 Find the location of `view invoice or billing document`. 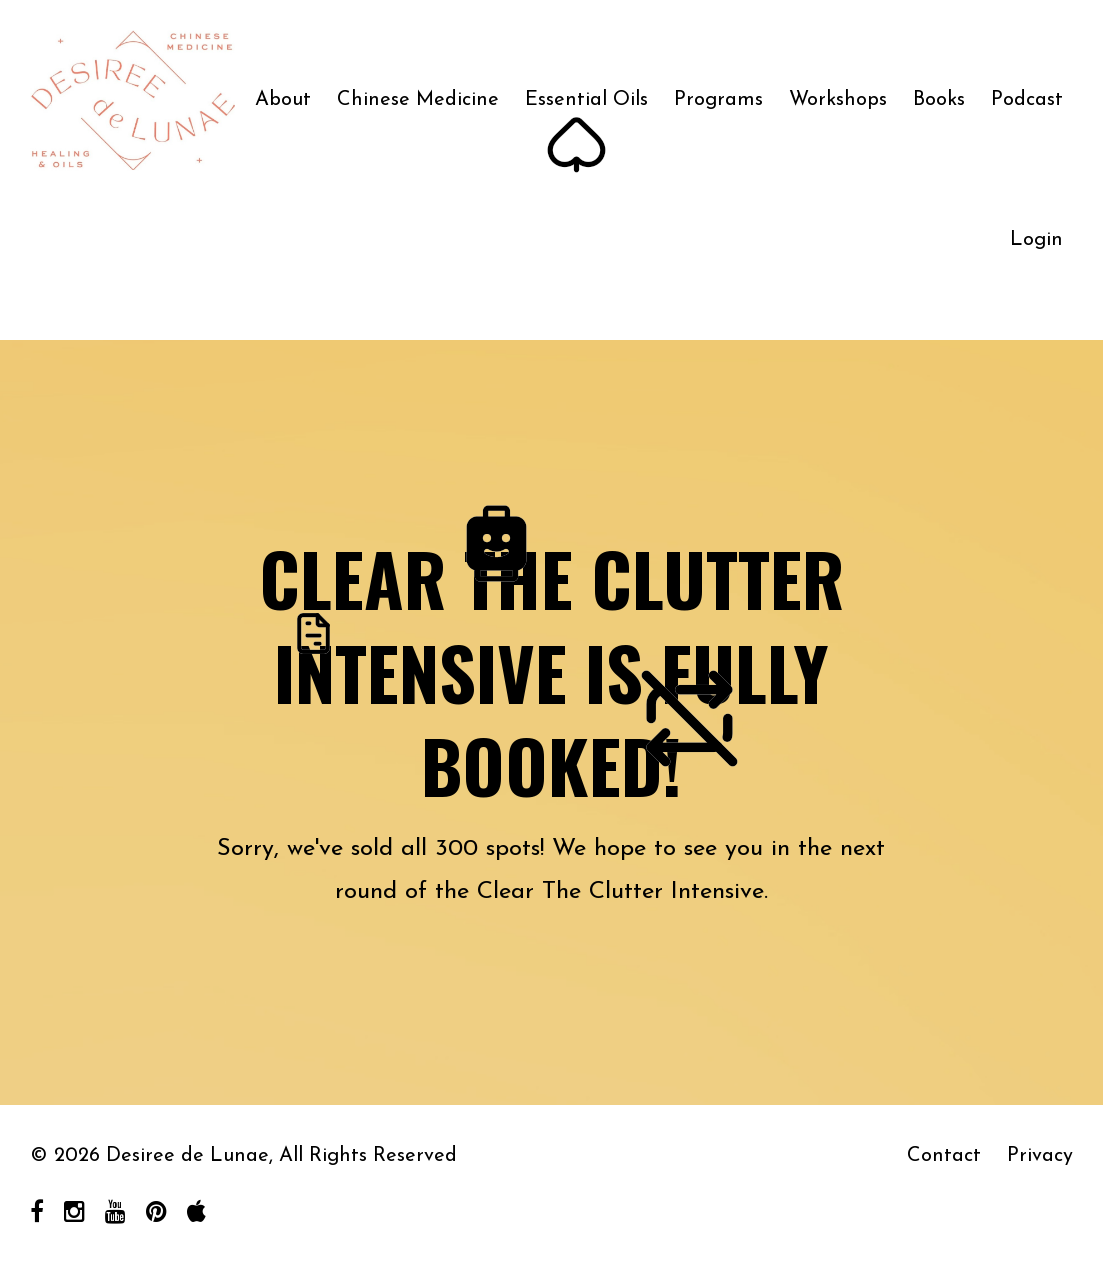

view invoice or billing document is located at coordinates (313, 633).